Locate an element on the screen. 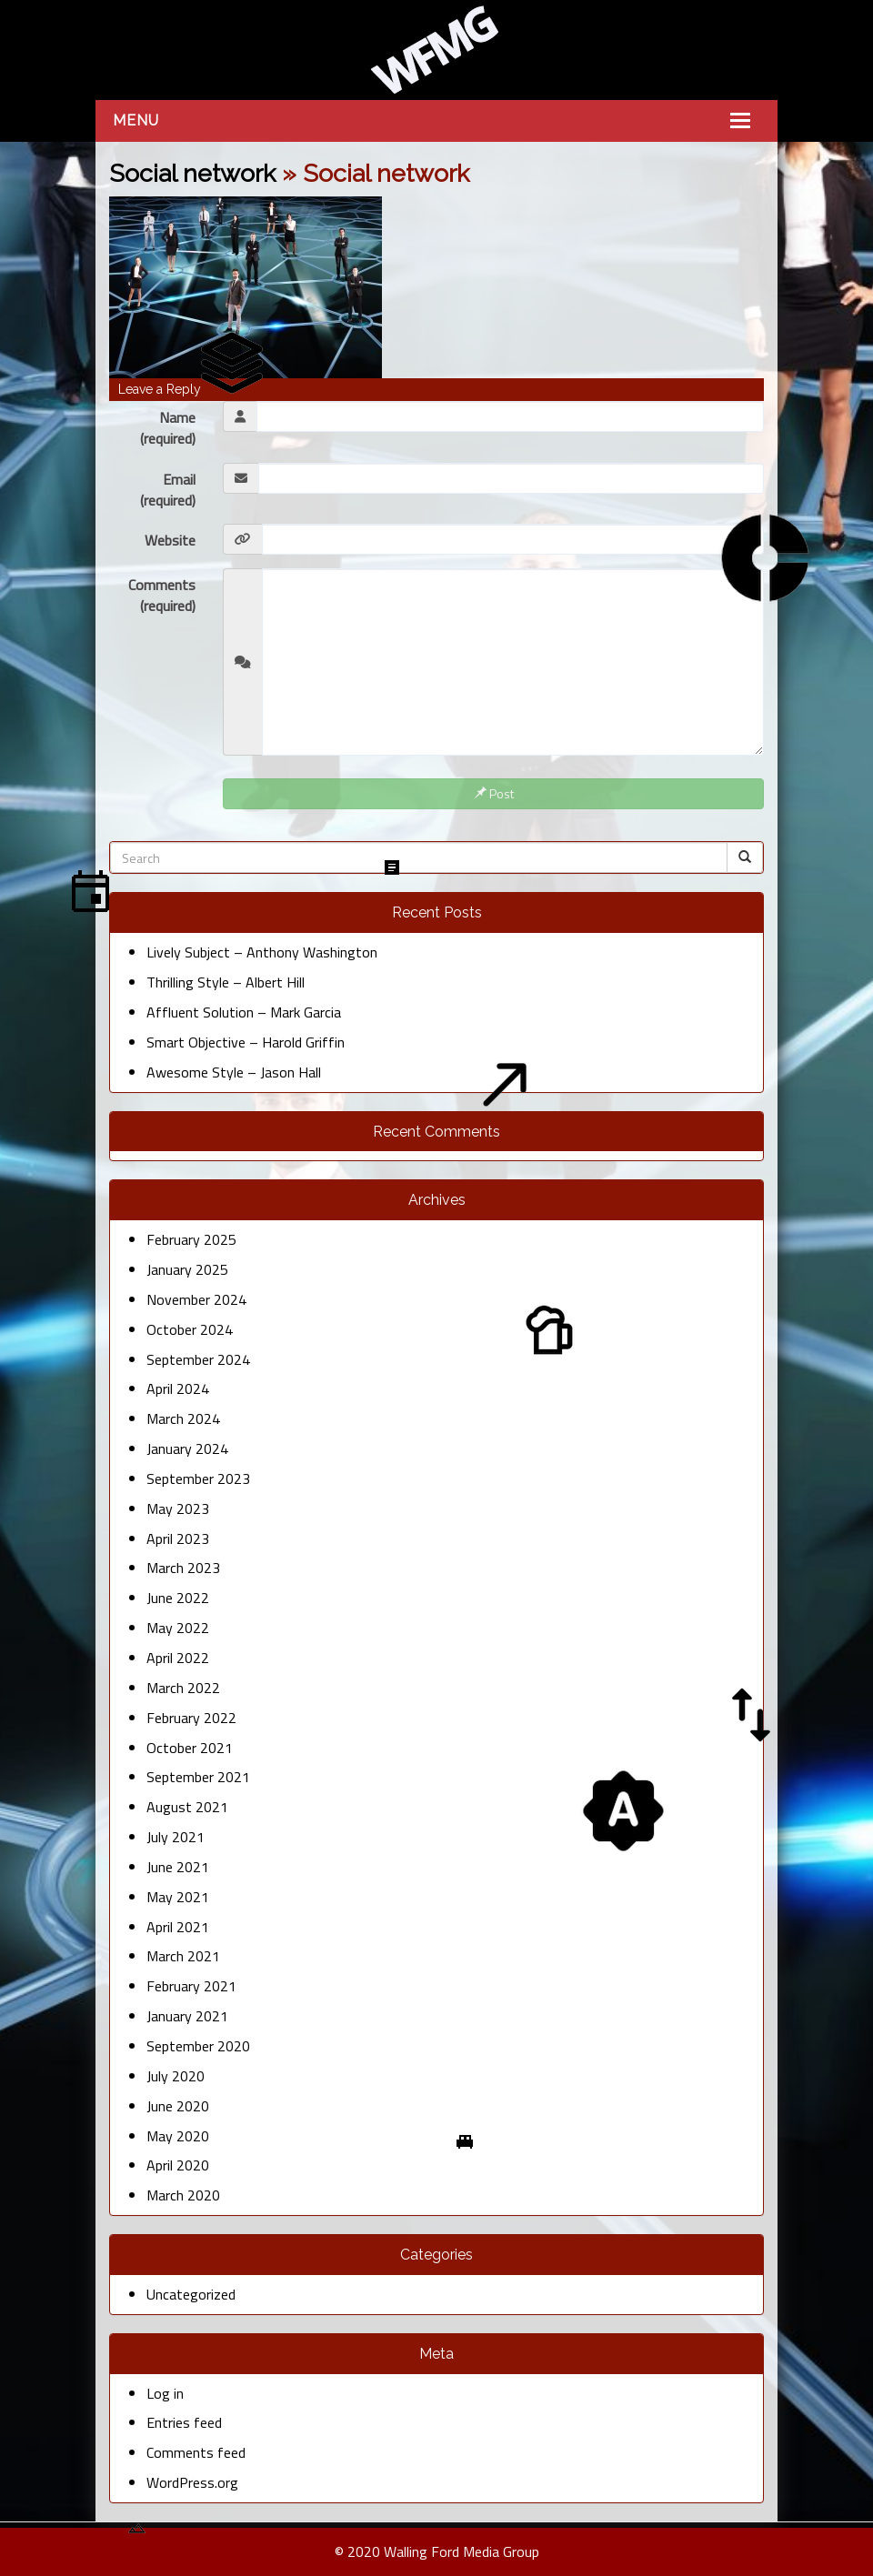 This screenshot has height=2576, width=873. select single bed accommodation is located at coordinates (465, 2141).